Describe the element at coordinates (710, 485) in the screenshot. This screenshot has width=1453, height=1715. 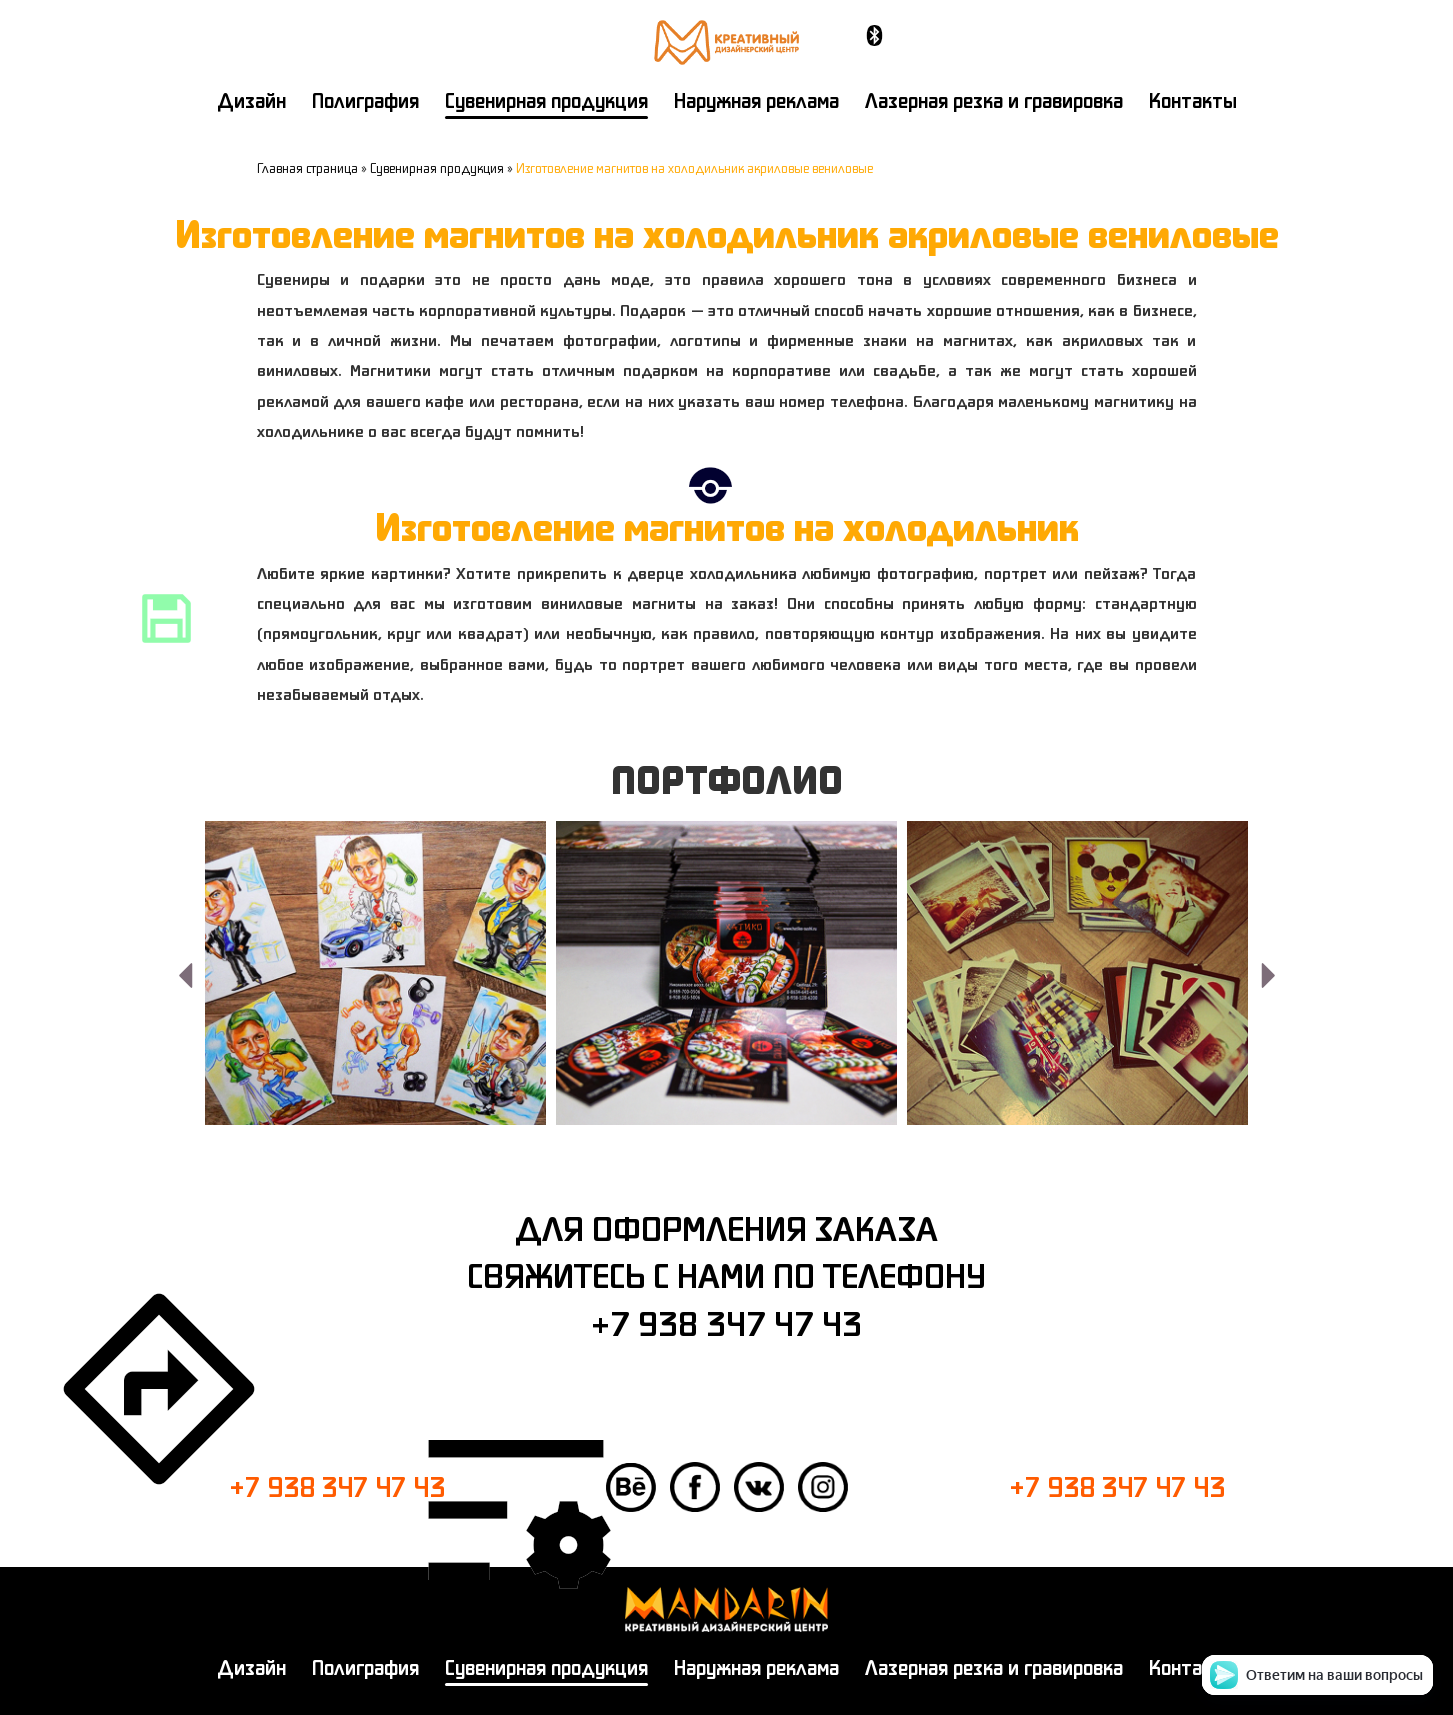
I see `drone CI/CD platform logo` at that location.